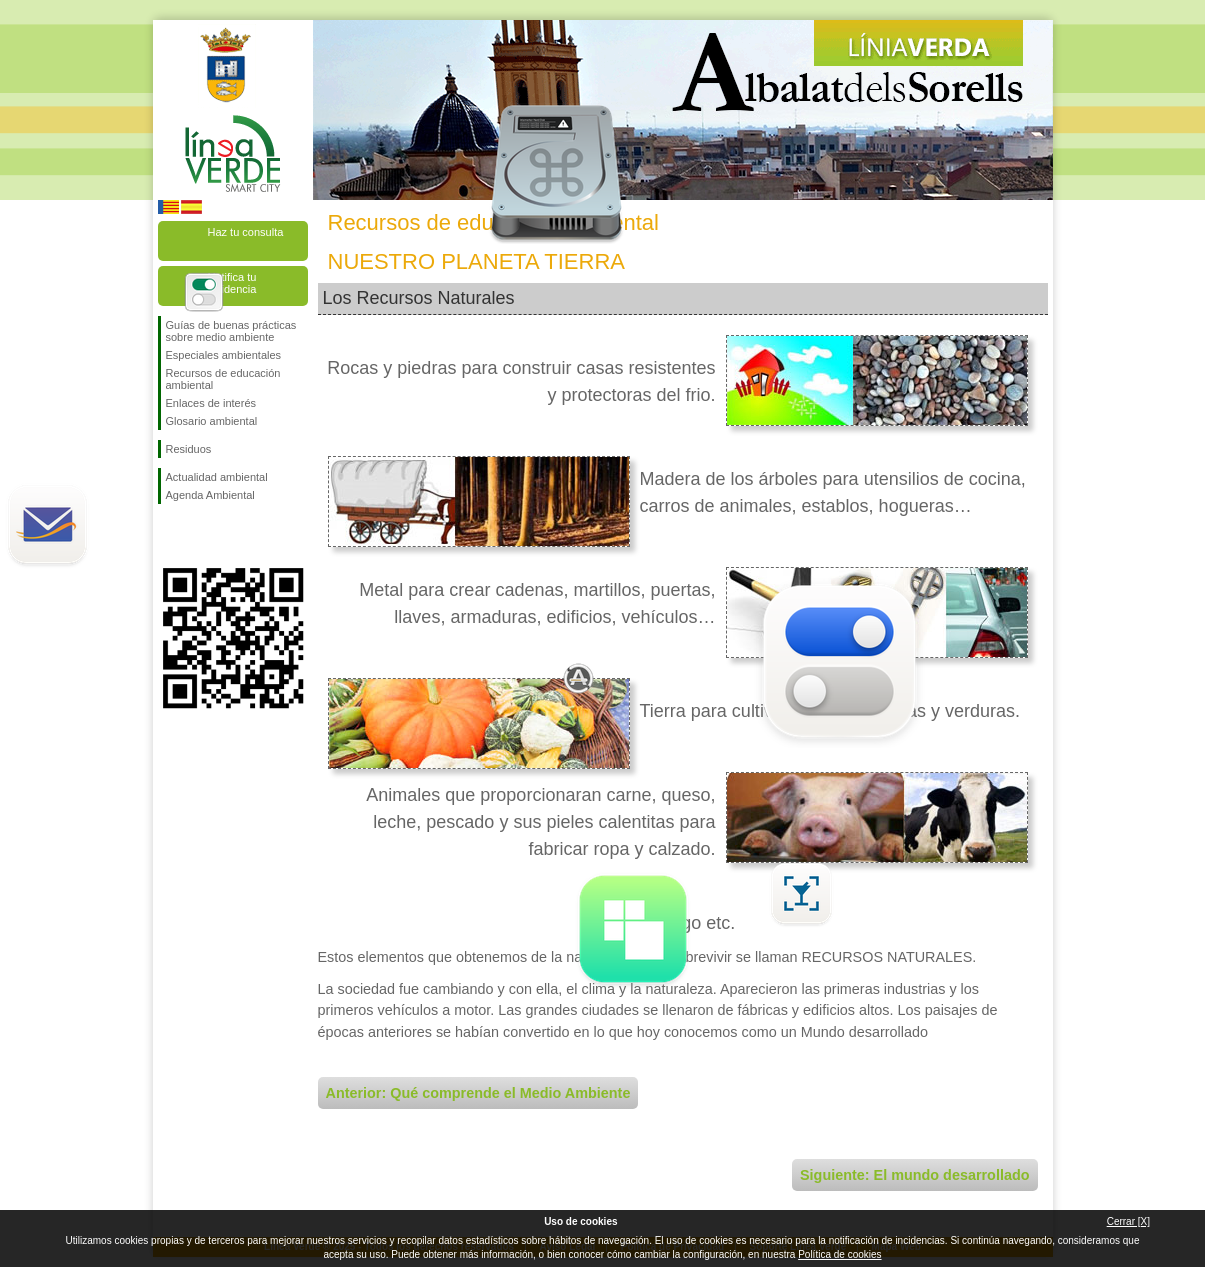 This screenshot has height=1267, width=1205. Describe the element at coordinates (556, 172) in the screenshot. I see `access the root system drive` at that location.